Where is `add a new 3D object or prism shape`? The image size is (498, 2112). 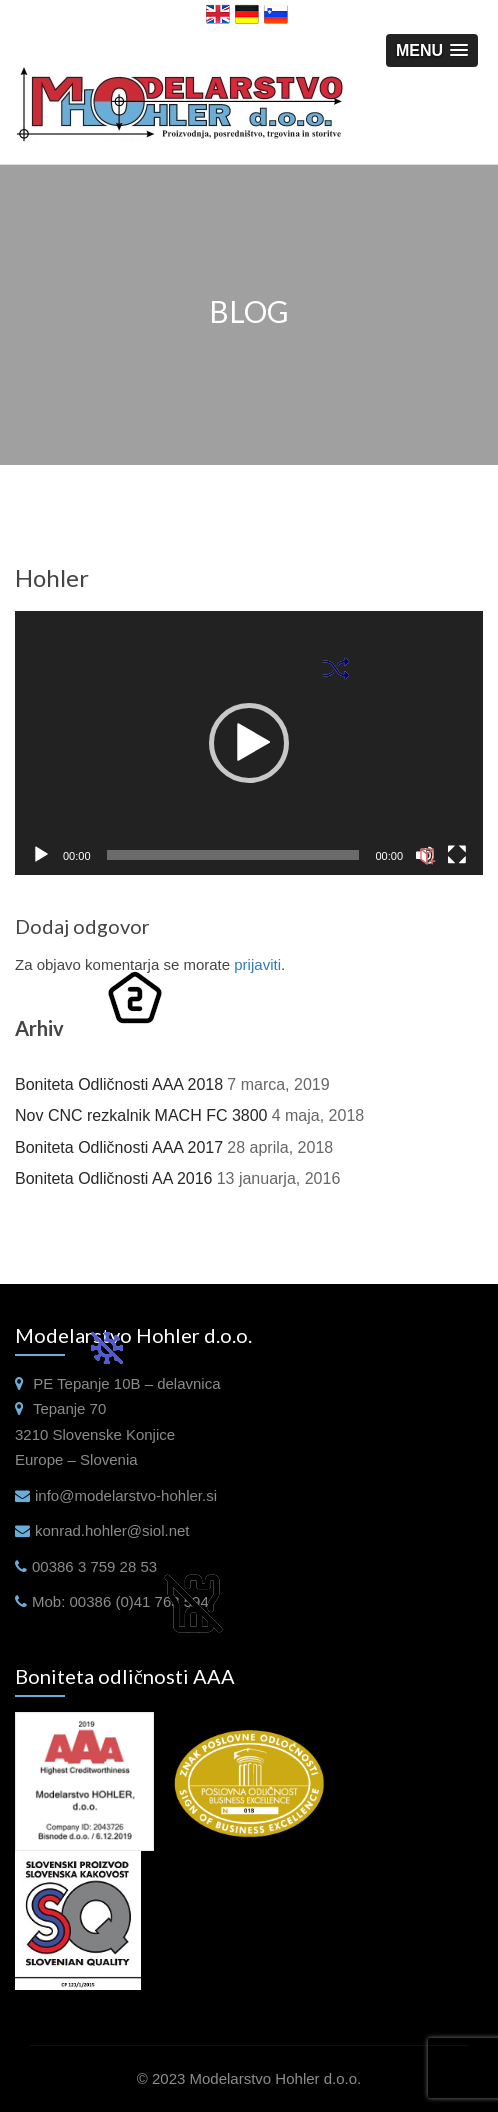 add a new 3D object or prism shape is located at coordinates (427, 856).